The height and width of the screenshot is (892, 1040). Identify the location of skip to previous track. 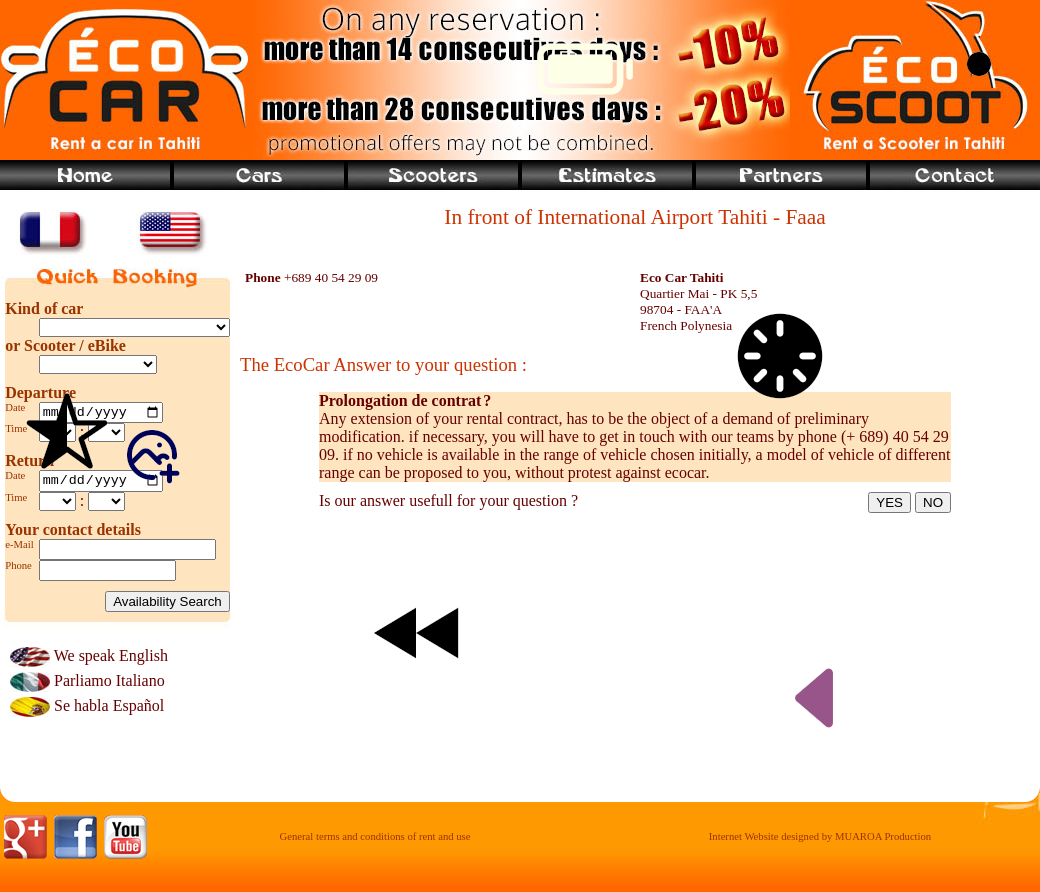
(416, 633).